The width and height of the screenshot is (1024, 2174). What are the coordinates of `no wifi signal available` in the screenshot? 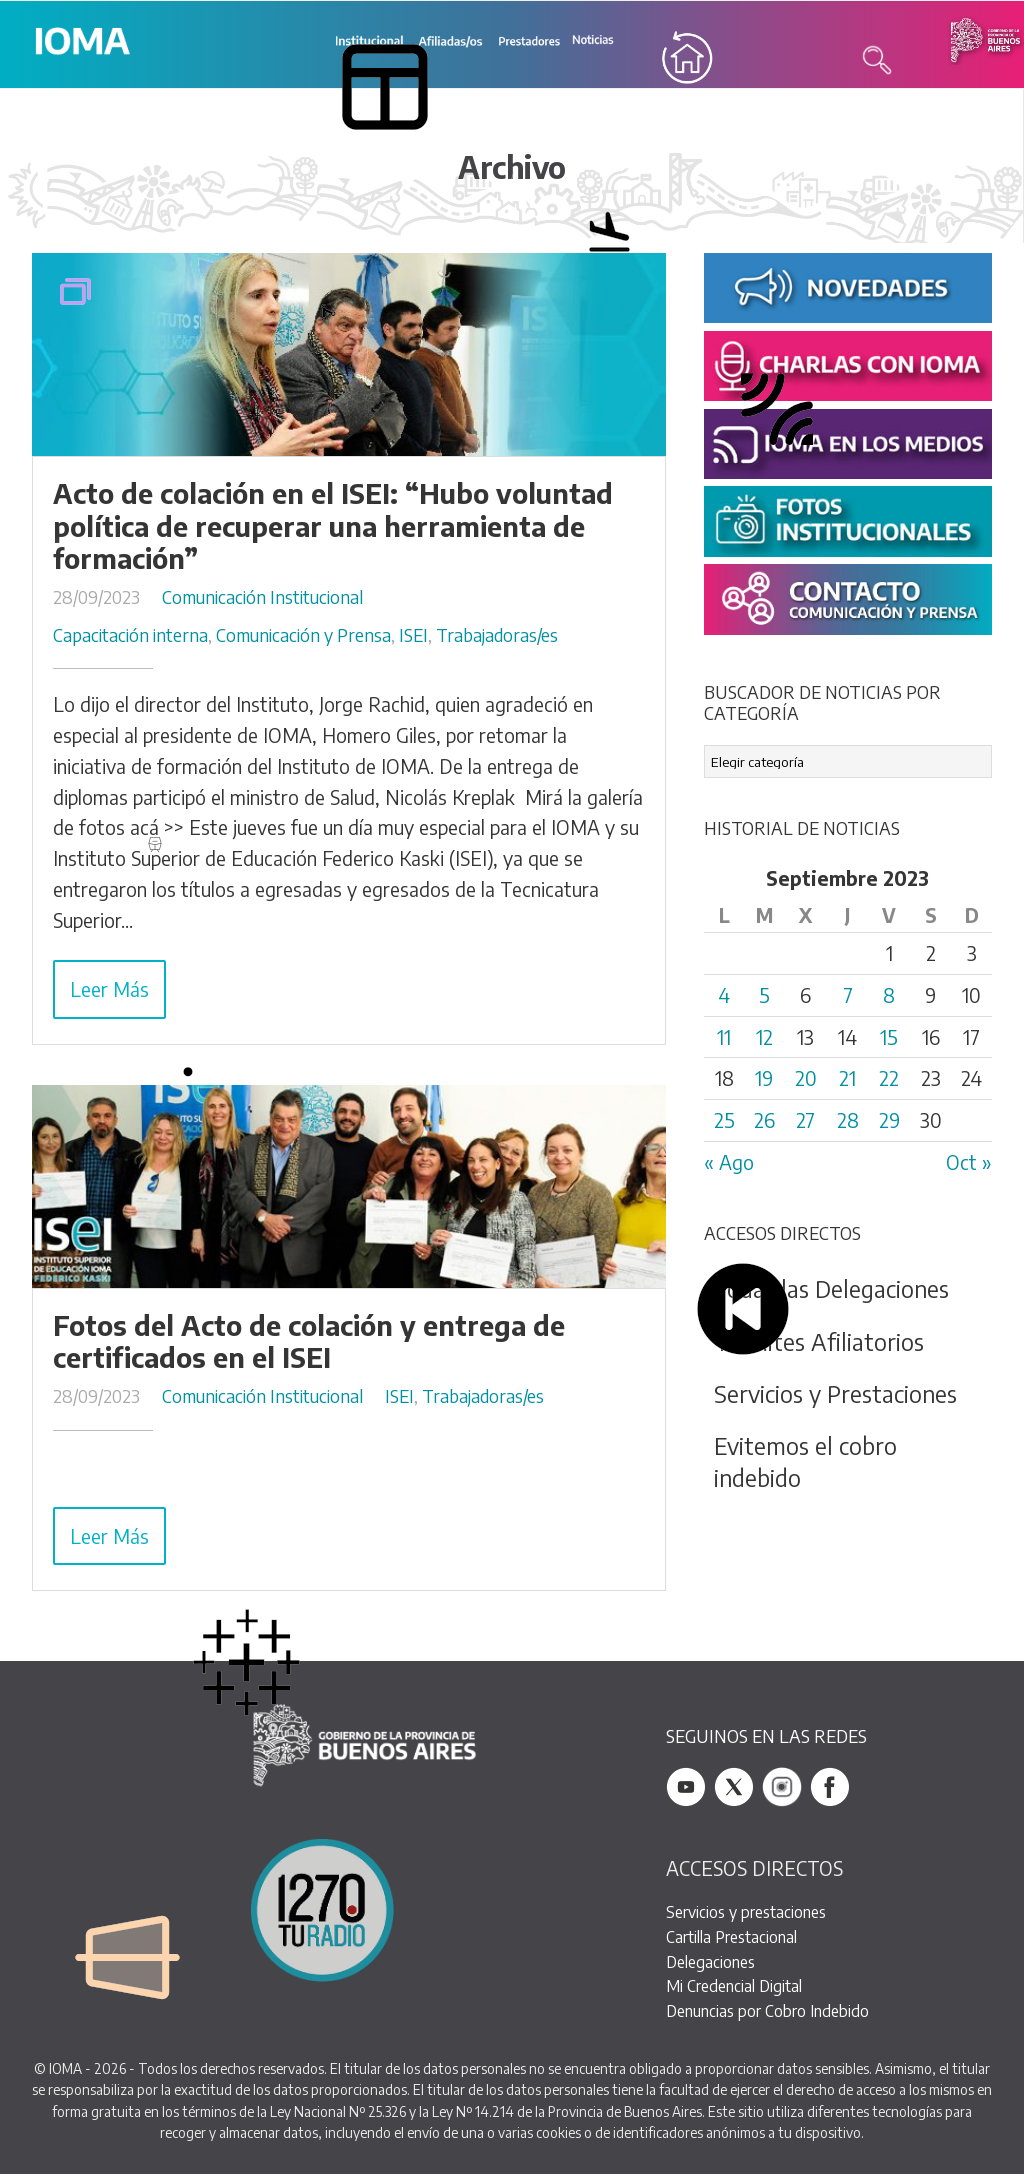 It's located at (188, 1029).